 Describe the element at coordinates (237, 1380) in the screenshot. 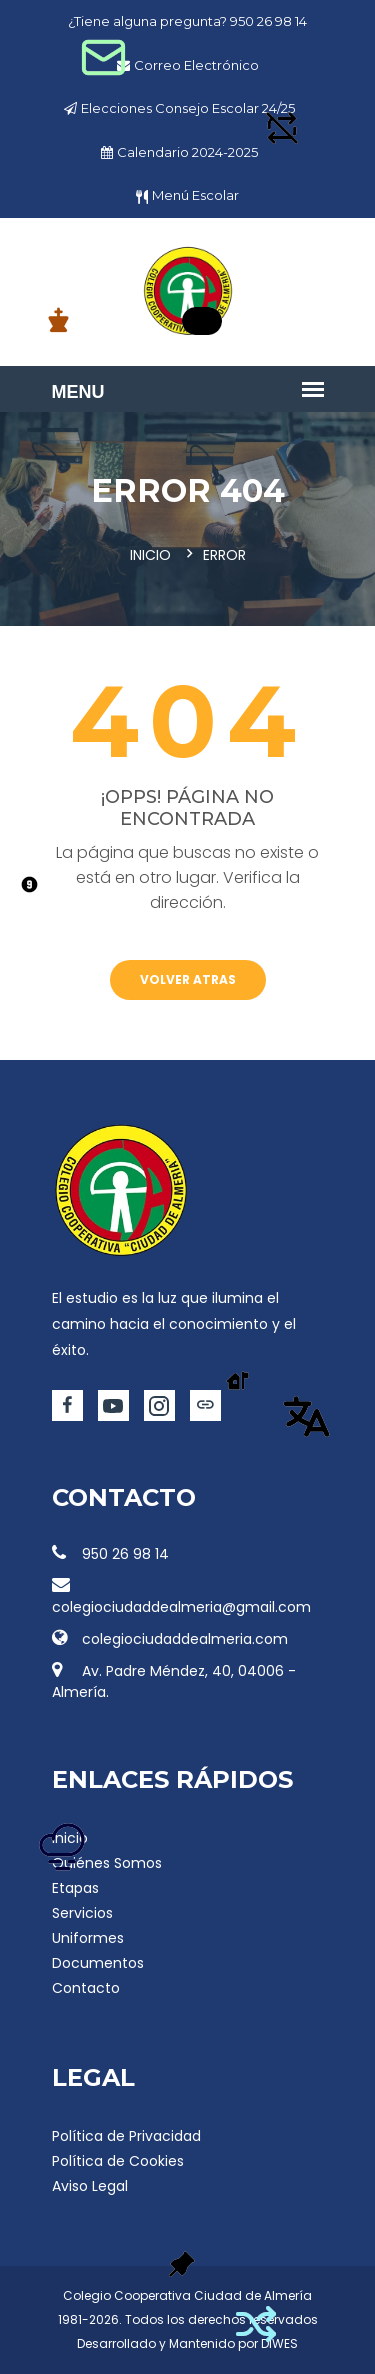

I see `view your home address or primary location` at that location.